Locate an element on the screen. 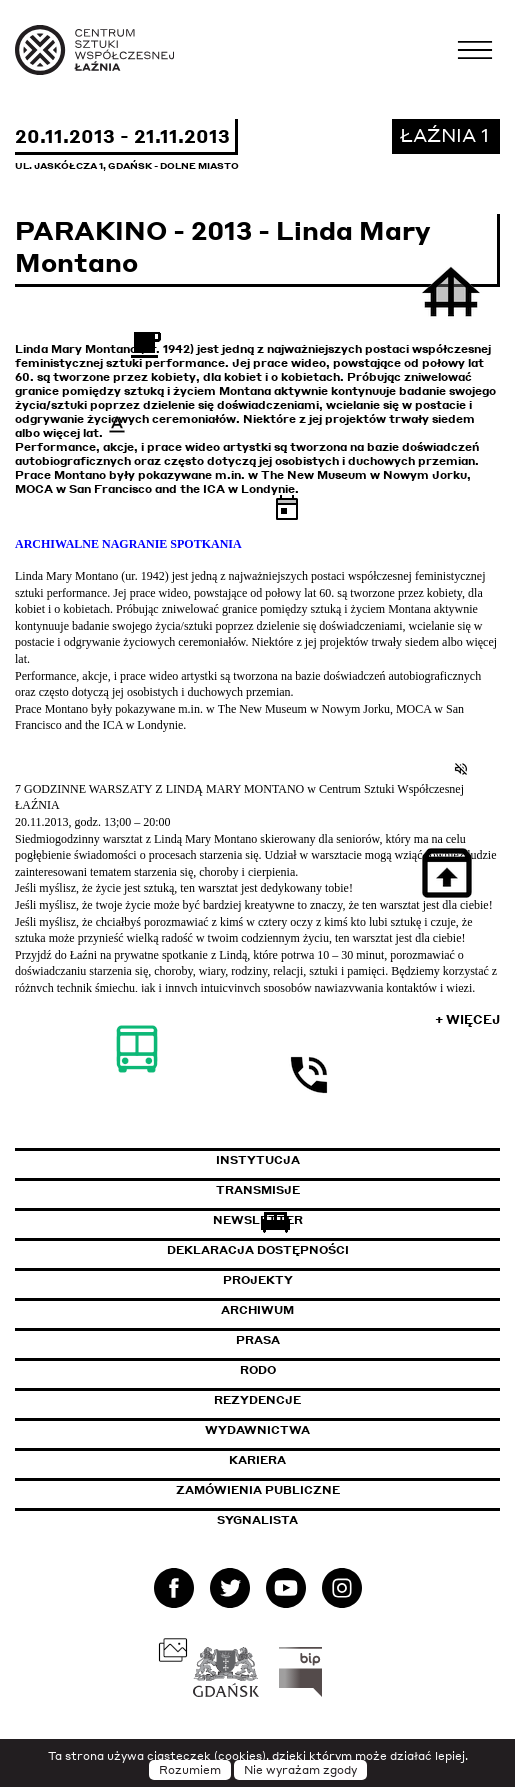  view bus routes or schedules is located at coordinates (137, 1049).